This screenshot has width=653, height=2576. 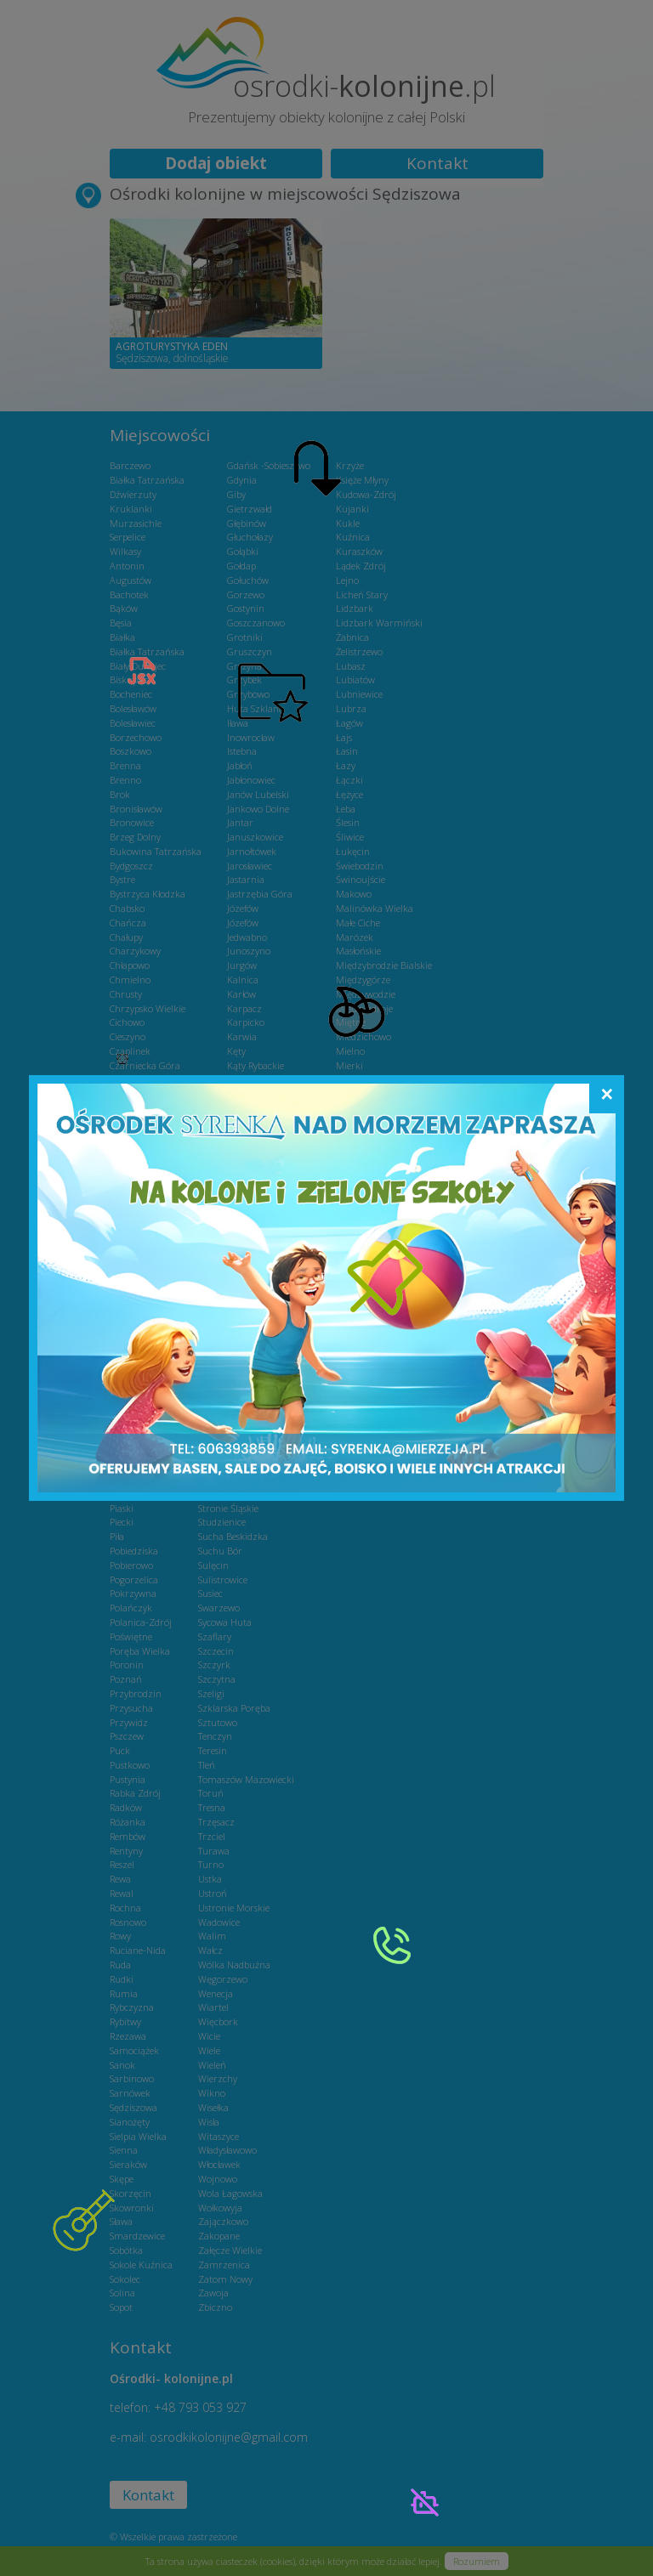 I want to click on disable bot or AI assistant, so click(x=424, y=2502).